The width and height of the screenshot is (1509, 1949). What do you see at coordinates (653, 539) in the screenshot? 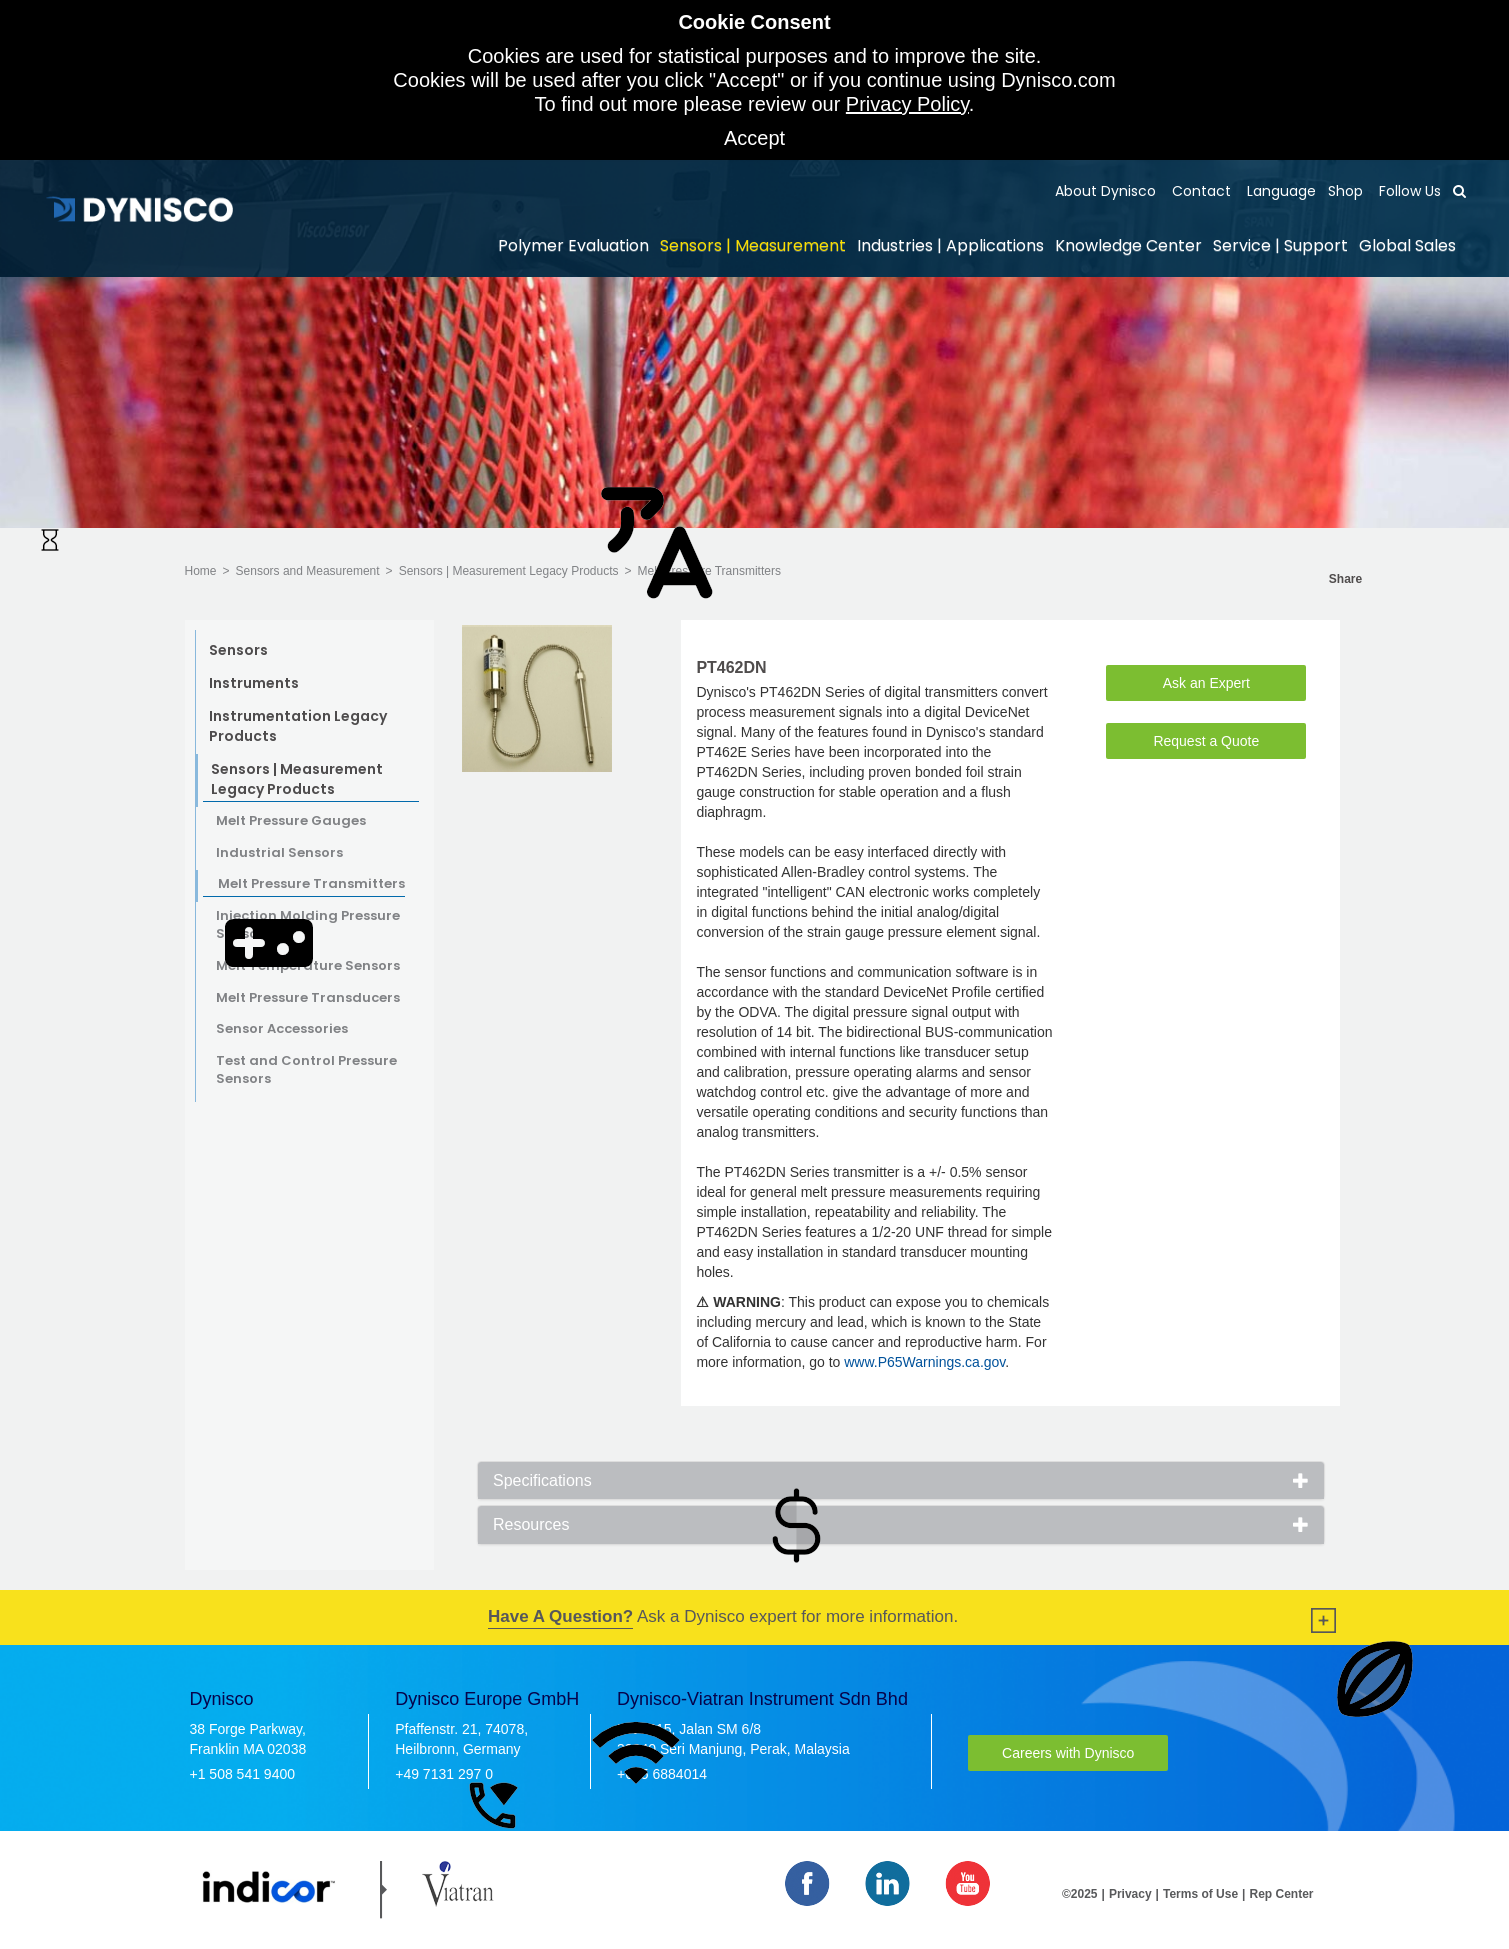
I see `switch to Japanese katakana input` at bounding box center [653, 539].